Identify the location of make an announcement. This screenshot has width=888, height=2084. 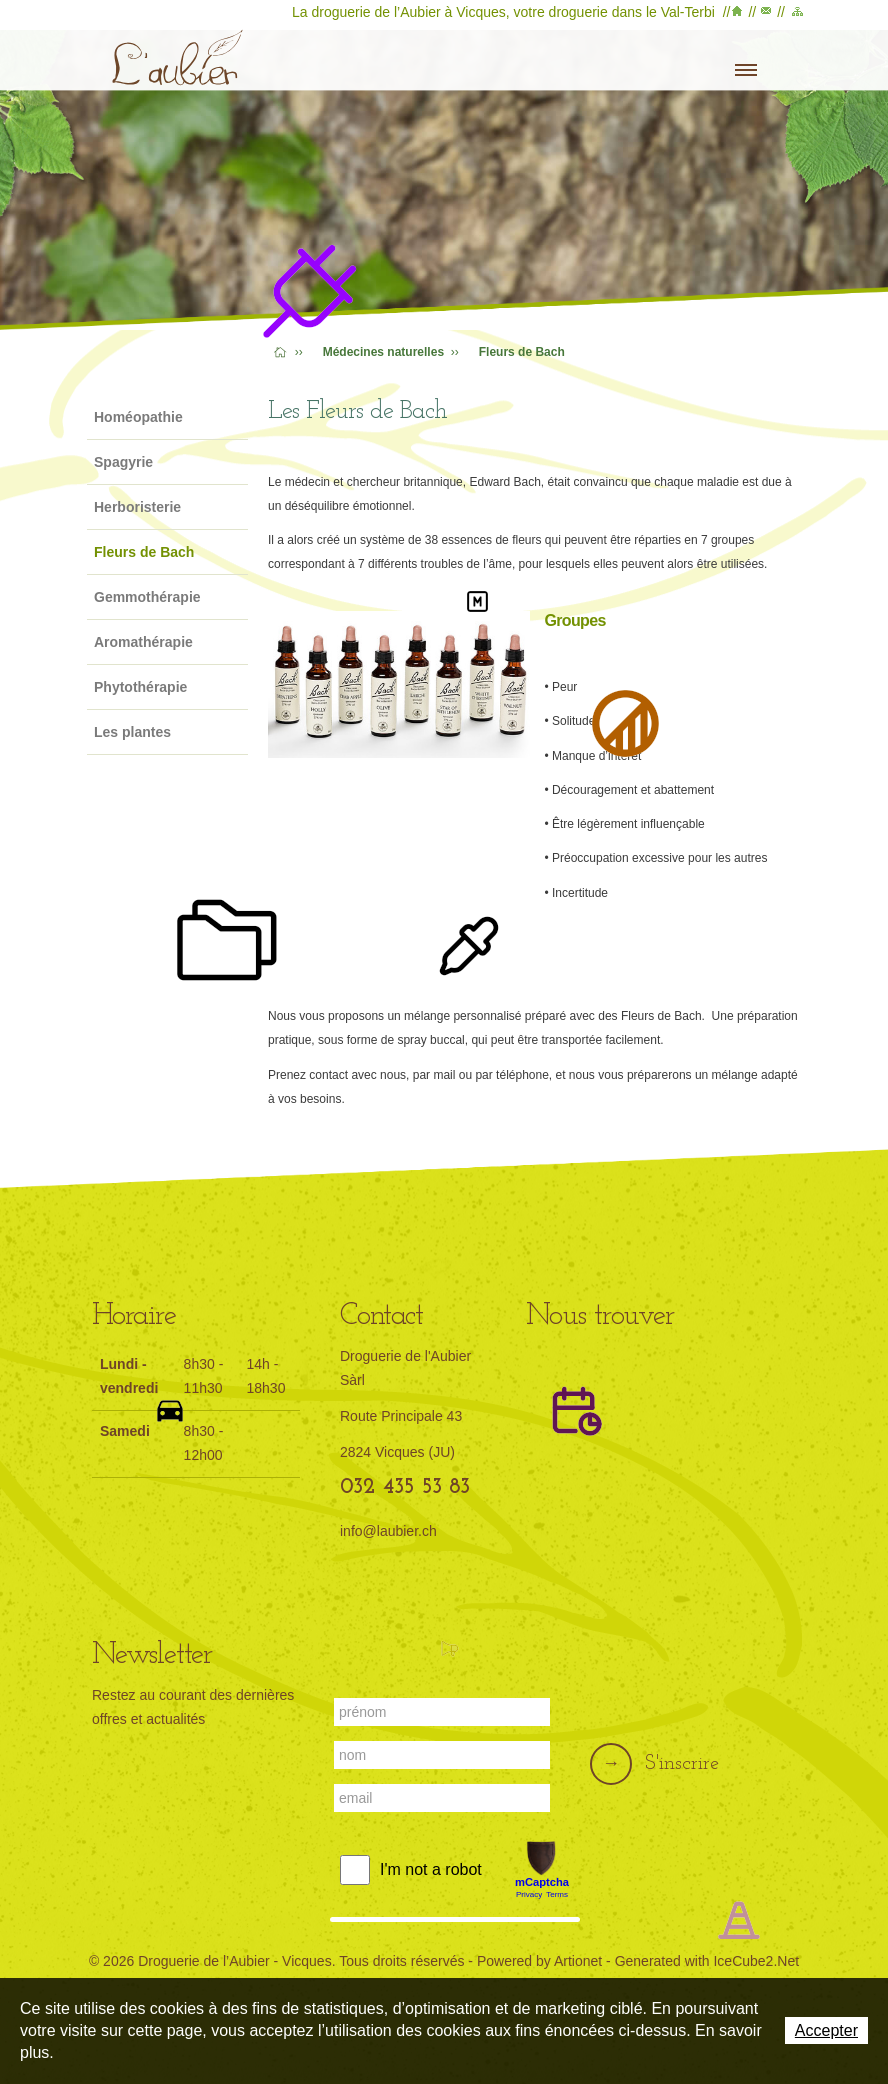
(449, 1649).